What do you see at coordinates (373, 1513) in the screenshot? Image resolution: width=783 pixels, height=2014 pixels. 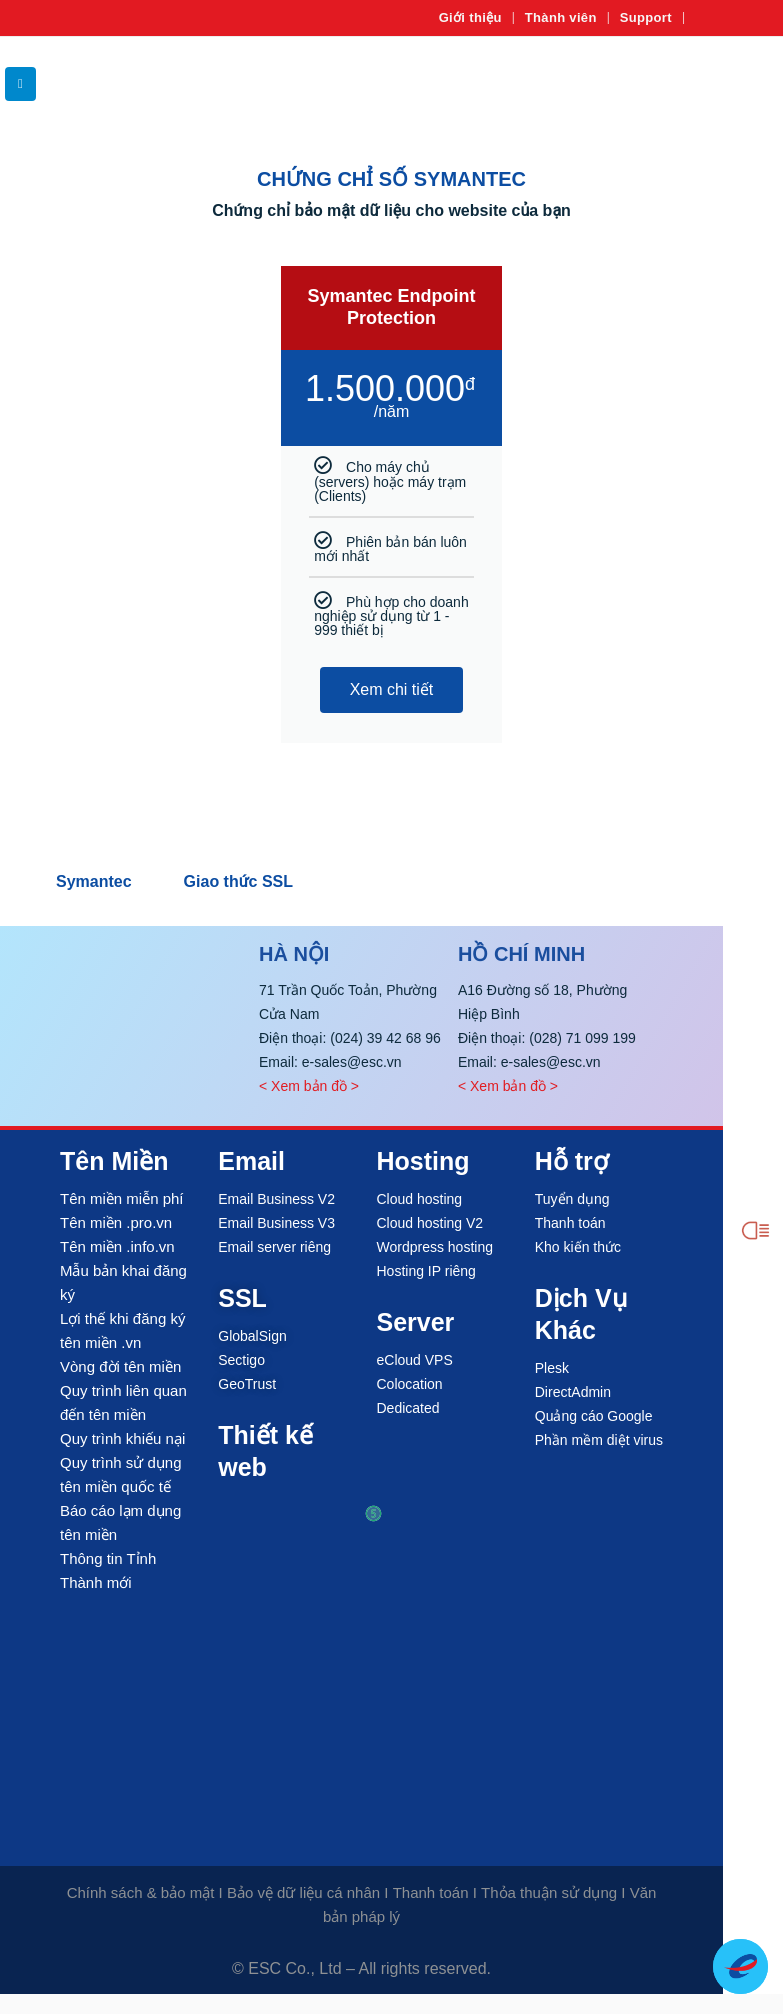 I see `indicates step five in a multi-step process` at bounding box center [373, 1513].